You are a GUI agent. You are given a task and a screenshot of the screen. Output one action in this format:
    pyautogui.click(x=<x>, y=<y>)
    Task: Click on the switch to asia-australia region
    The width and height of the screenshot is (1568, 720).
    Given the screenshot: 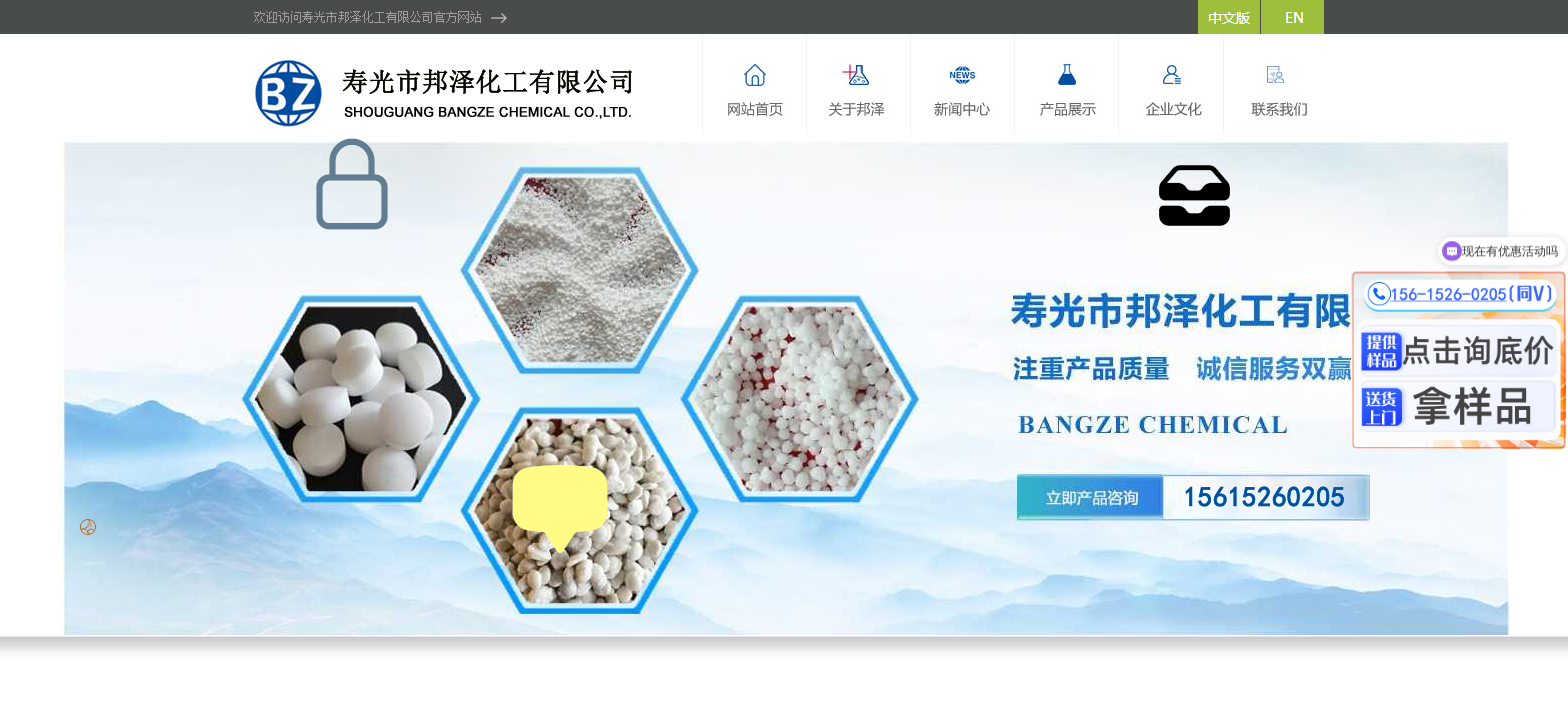 What is the action you would take?
    pyautogui.click(x=88, y=527)
    